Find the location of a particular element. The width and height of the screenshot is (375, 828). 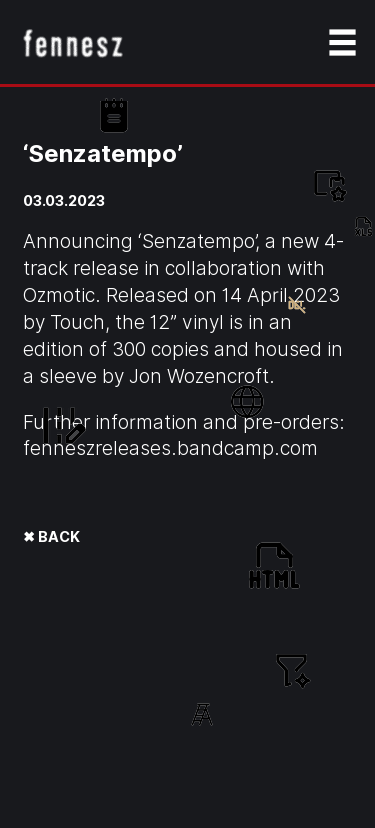

access tools or equipment section is located at coordinates (202, 714).